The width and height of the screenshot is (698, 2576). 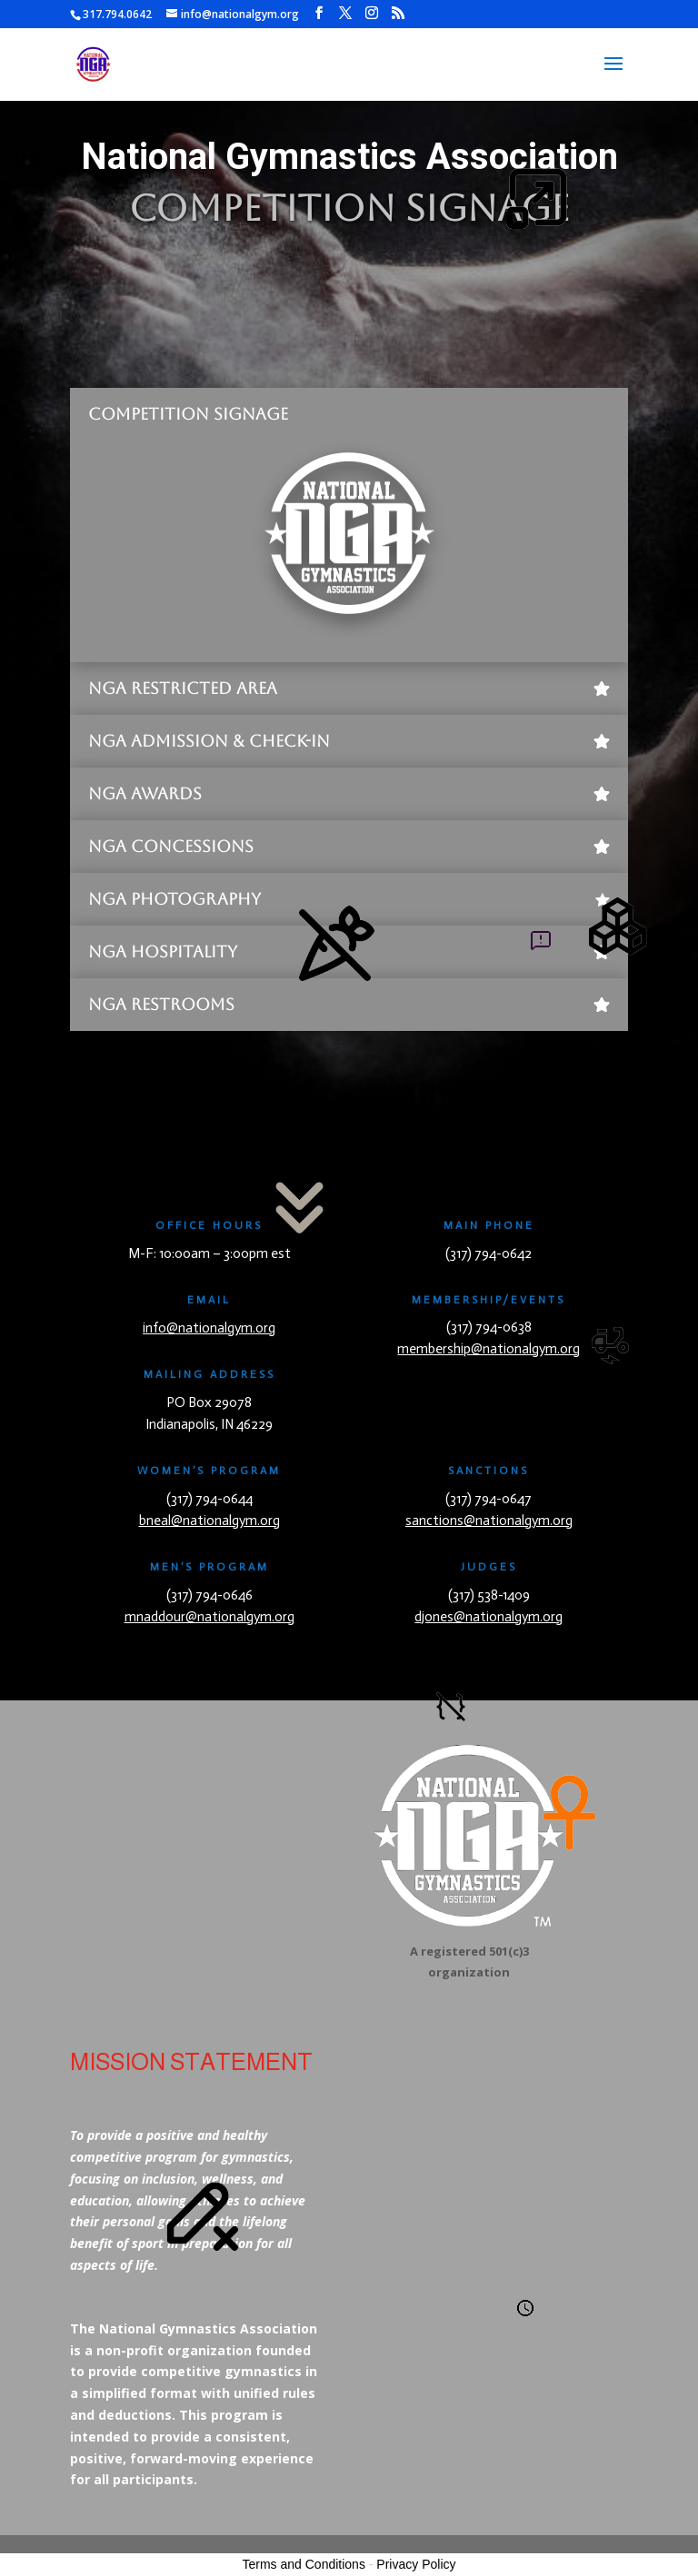 I want to click on select electric moped as transportation mode, so click(x=610, y=1343).